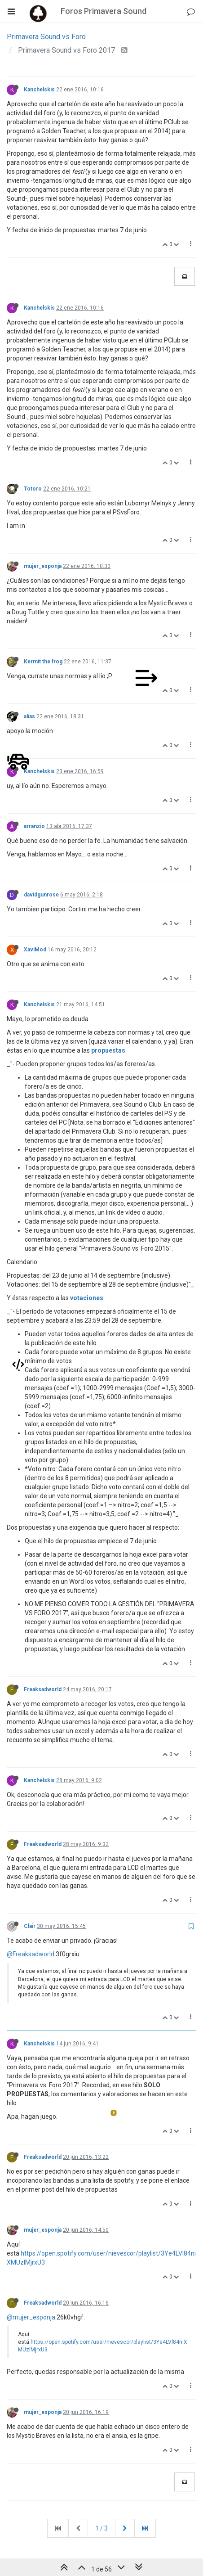  Describe the element at coordinates (18, 761) in the screenshot. I see `select SUV as vehicle type` at that location.